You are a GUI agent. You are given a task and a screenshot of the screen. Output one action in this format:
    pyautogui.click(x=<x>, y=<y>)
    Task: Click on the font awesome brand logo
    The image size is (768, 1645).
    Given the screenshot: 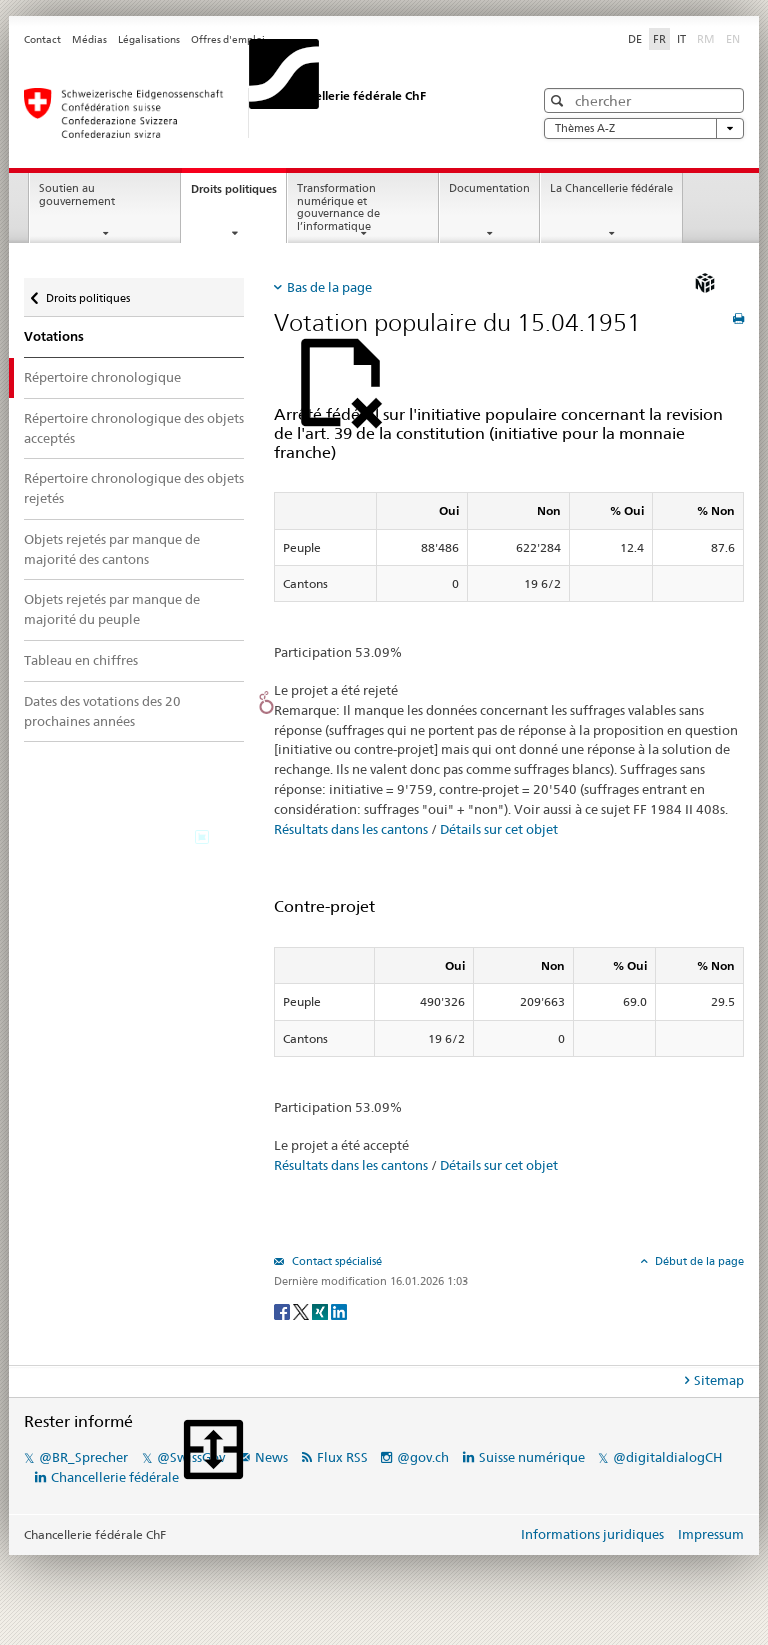 What is the action you would take?
    pyautogui.click(x=202, y=837)
    